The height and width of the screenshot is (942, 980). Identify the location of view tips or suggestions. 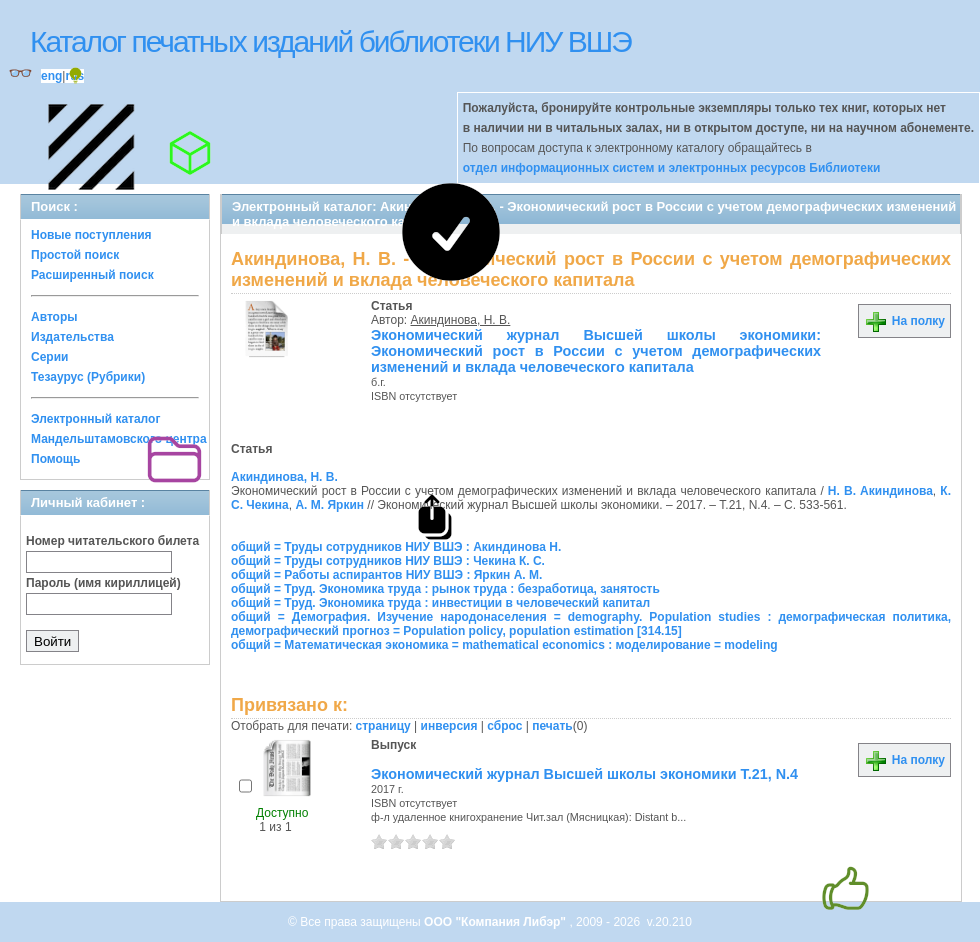
(75, 75).